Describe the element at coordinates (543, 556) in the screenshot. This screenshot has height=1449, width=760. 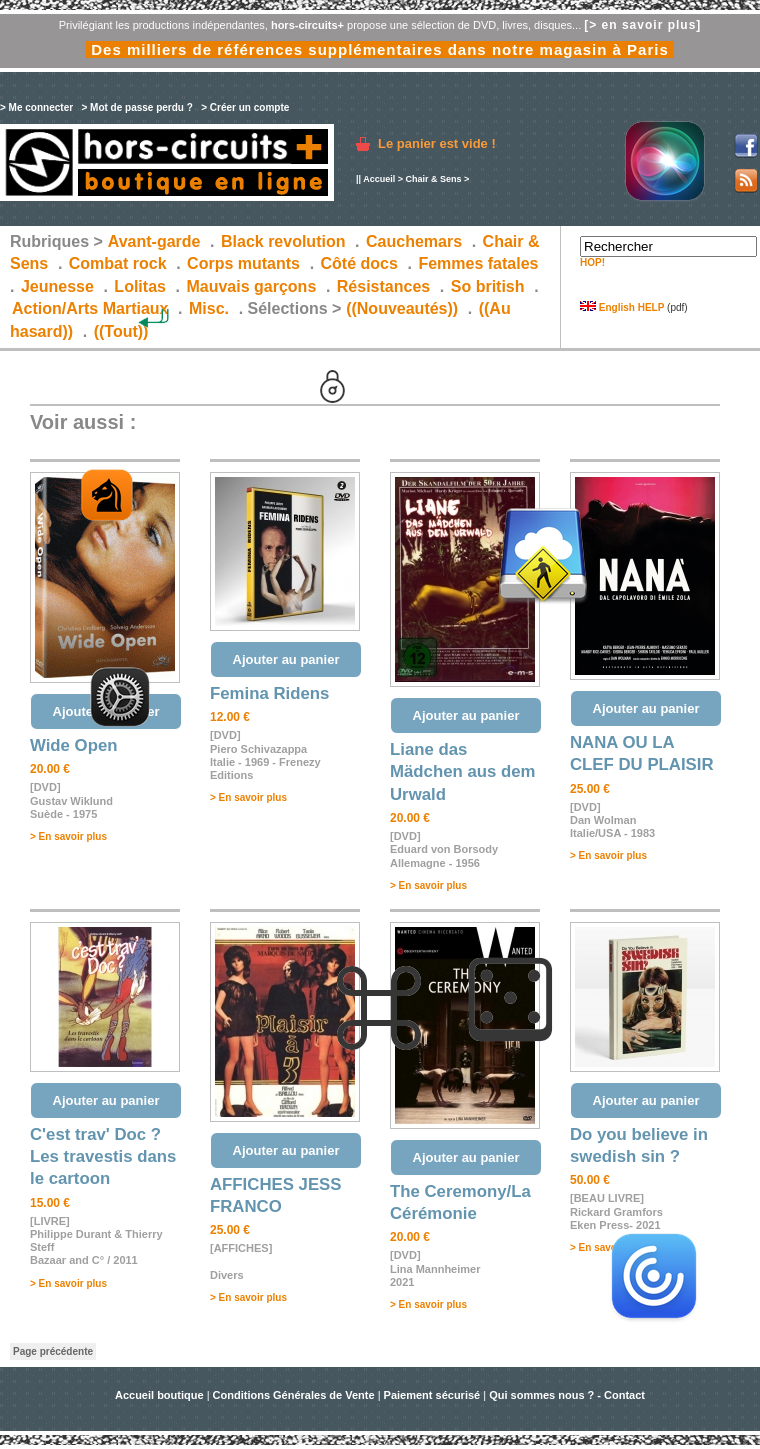
I see `access iDisk cloud storage for user files` at that location.